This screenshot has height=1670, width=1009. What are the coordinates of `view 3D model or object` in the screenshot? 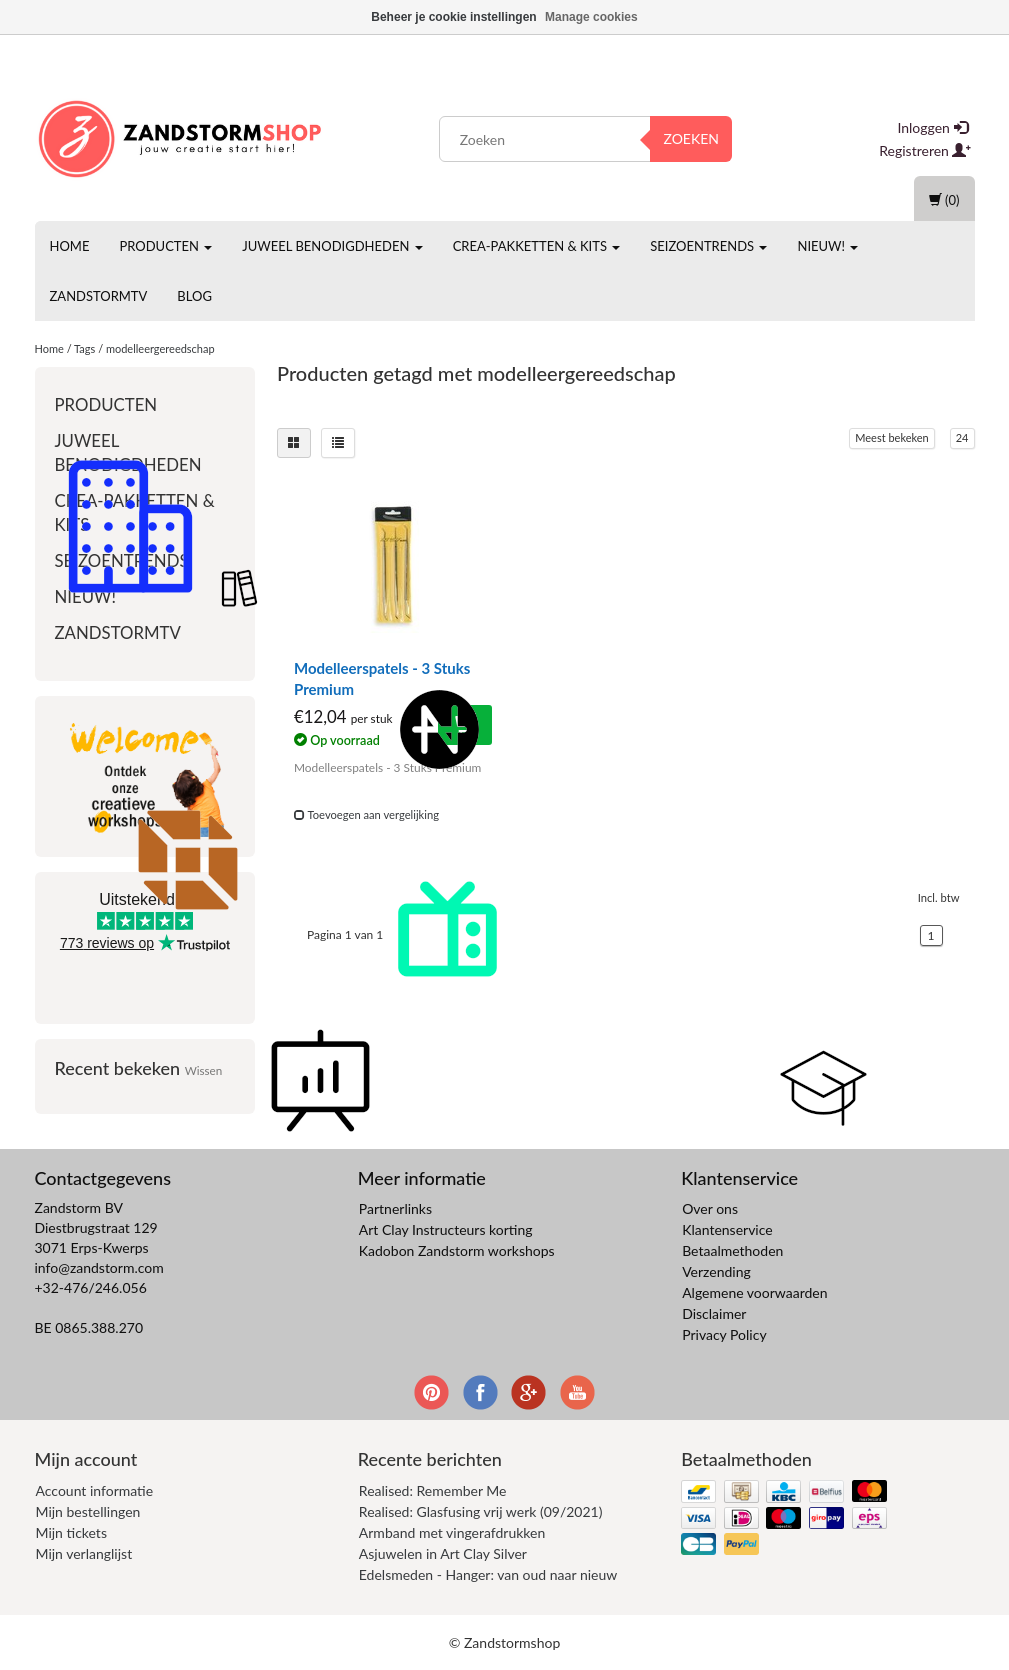 It's located at (188, 860).